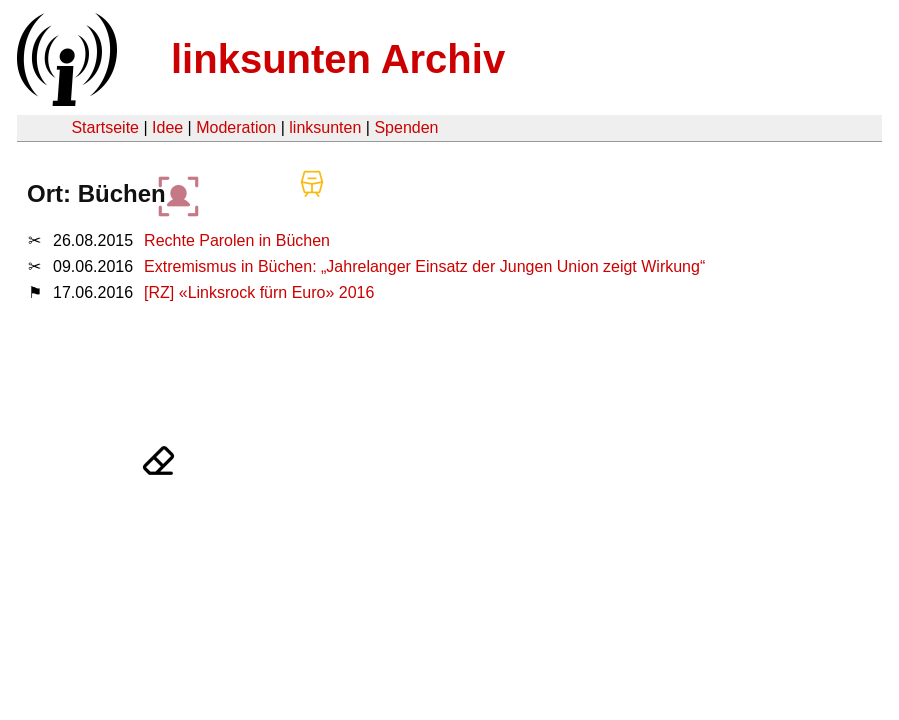 This screenshot has height=720, width=899. What do you see at coordinates (312, 183) in the screenshot?
I see `view regional train schedules` at bounding box center [312, 183].